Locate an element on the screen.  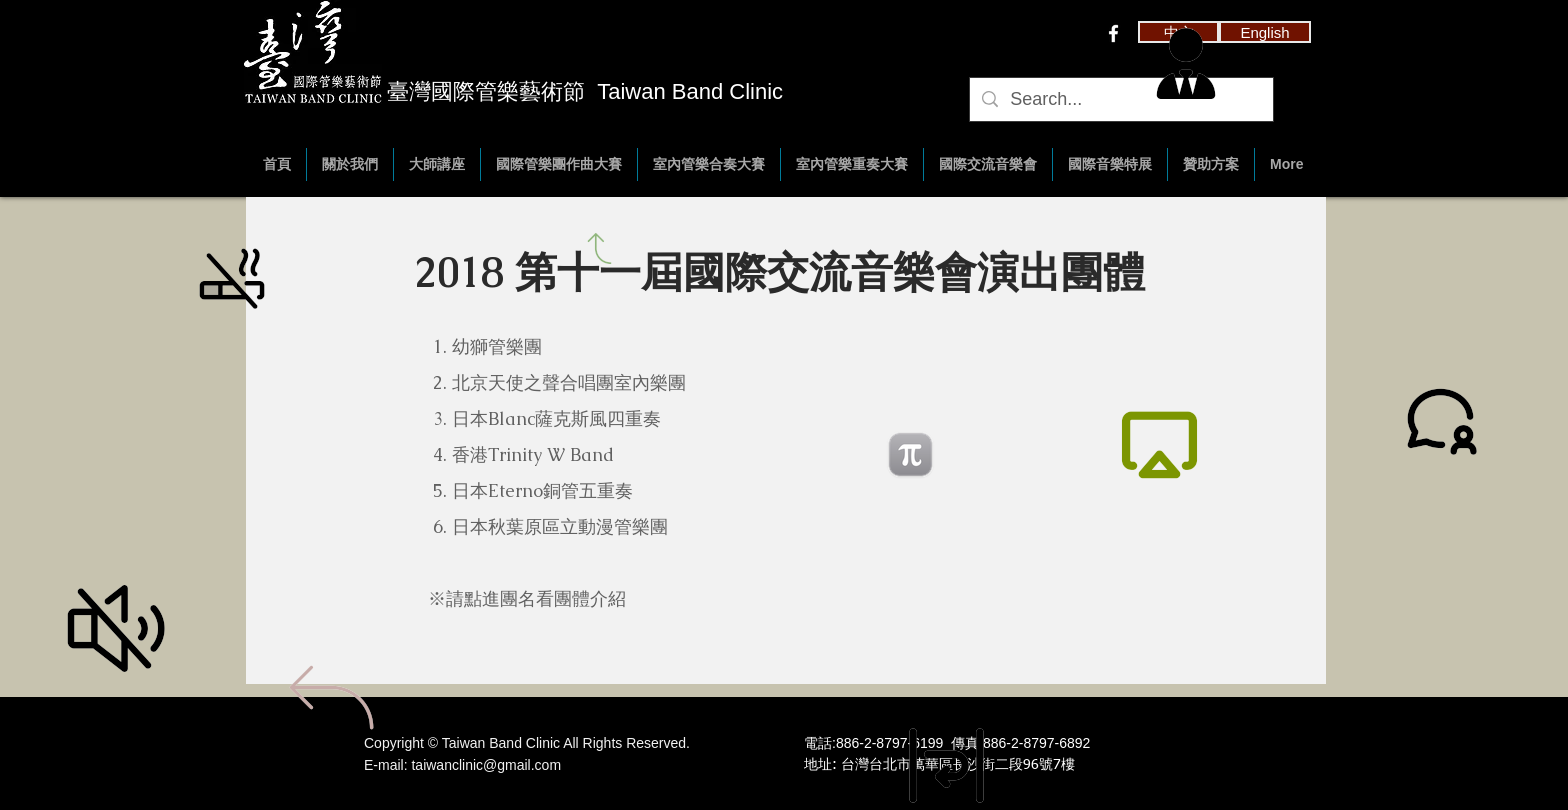
stream content to an external display is located at coordinates (1159, 443).